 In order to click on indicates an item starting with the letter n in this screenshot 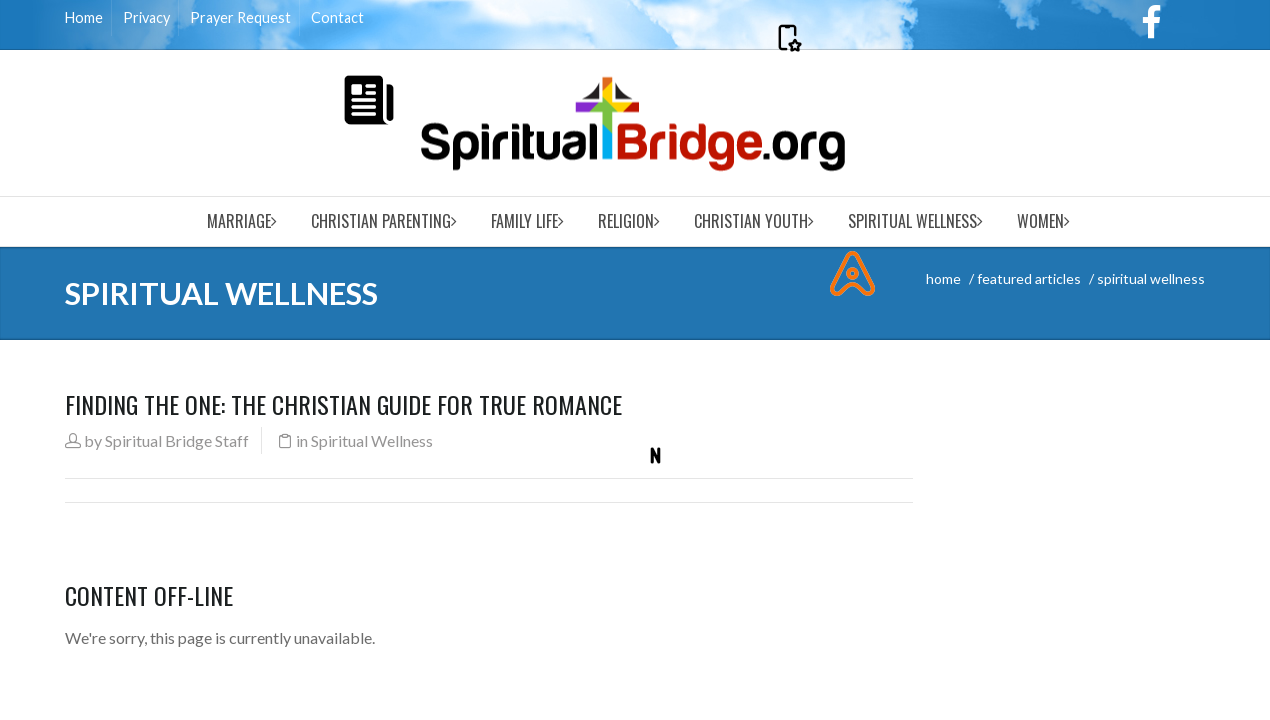, I will do `click(655, 455)`.